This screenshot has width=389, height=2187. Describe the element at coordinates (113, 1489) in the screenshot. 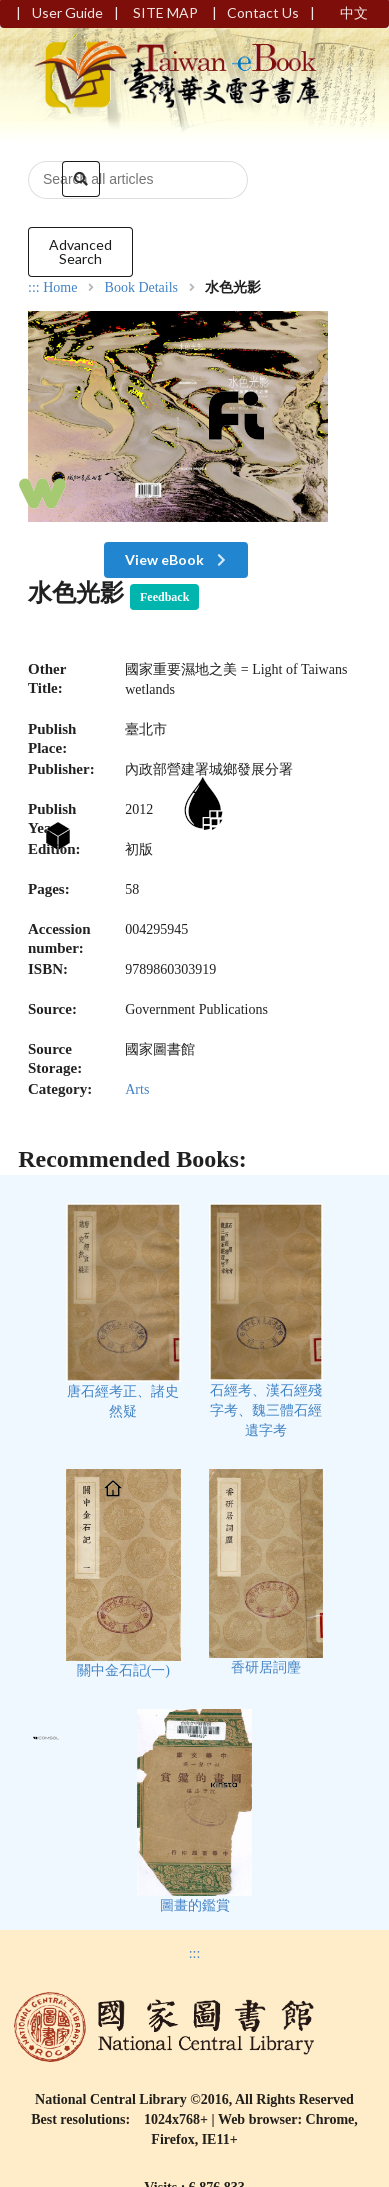

I see `navigate to home screen` at that location.